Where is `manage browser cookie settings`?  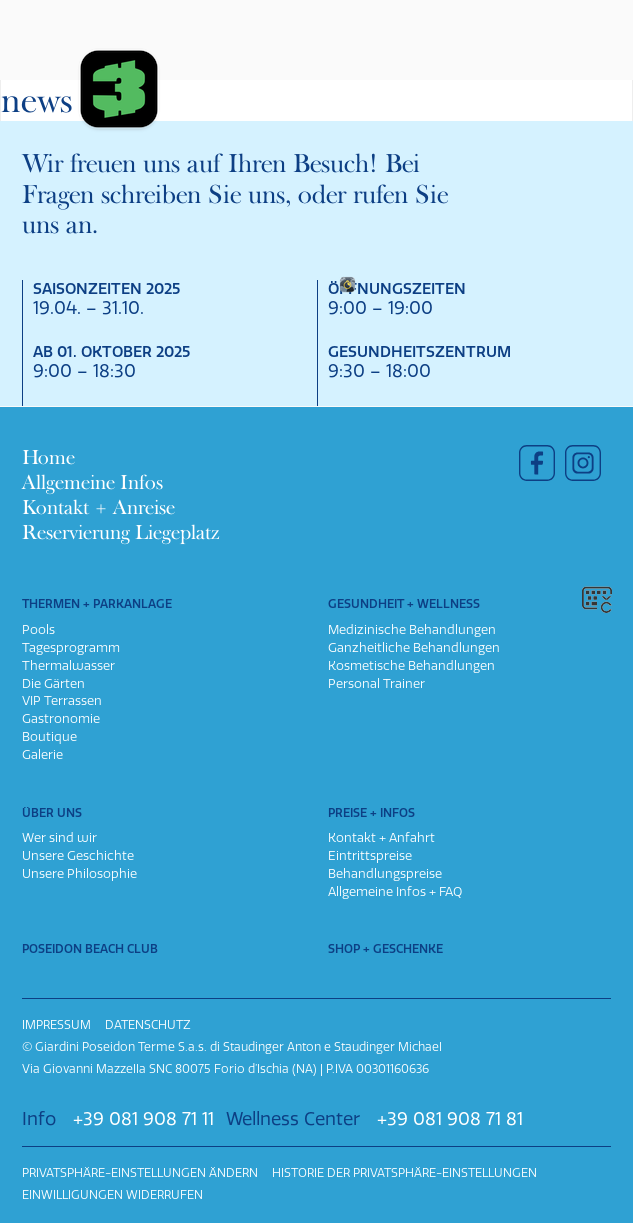
manage browser cookie settings is located at coordinates (347, 284).